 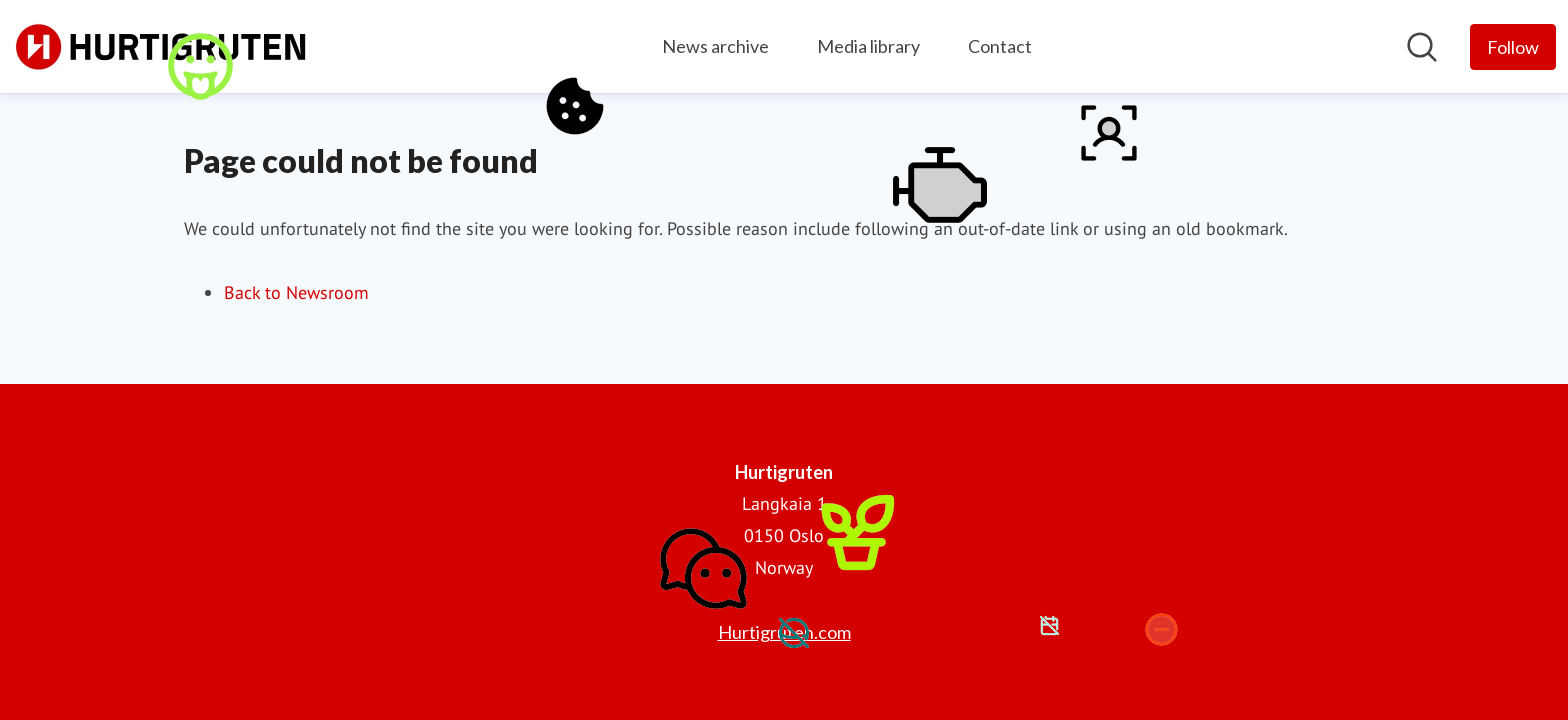 I want to click on view engine or vehicle diagnostics, so click(x=938, y=186).